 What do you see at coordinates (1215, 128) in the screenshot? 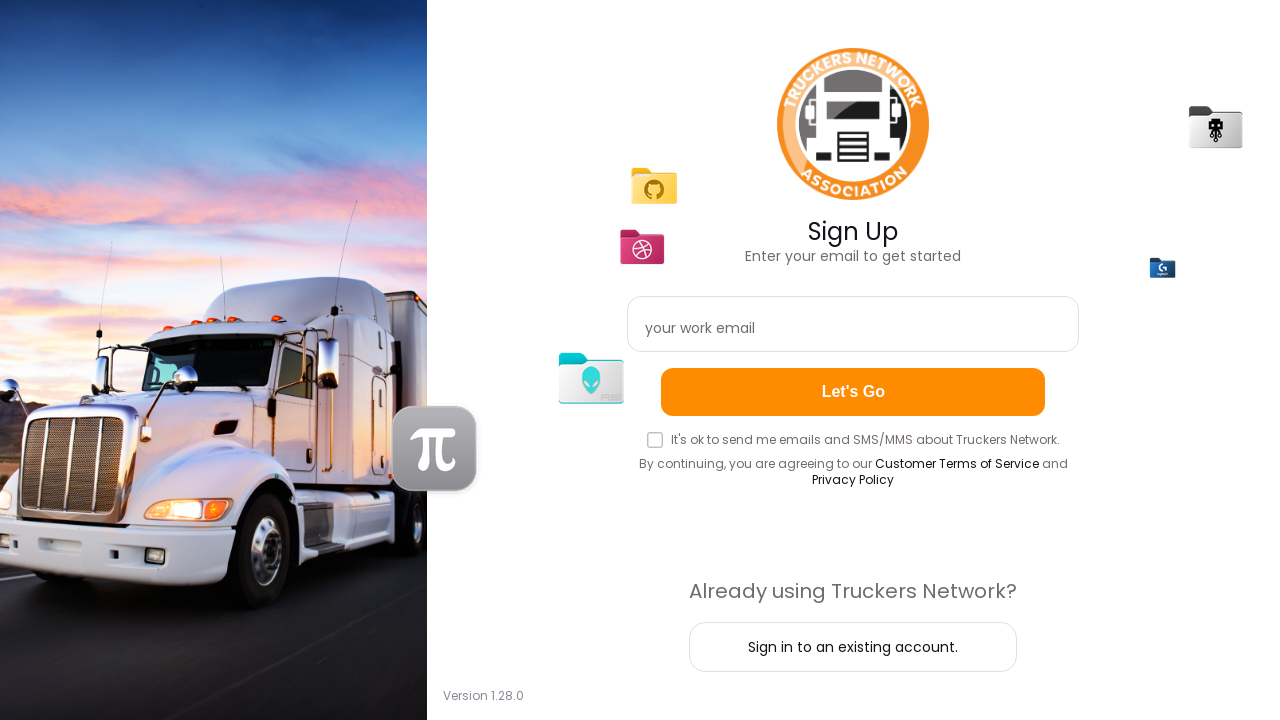
I see `folder containing USB security testing tools` at bounding box center [1215, 128].